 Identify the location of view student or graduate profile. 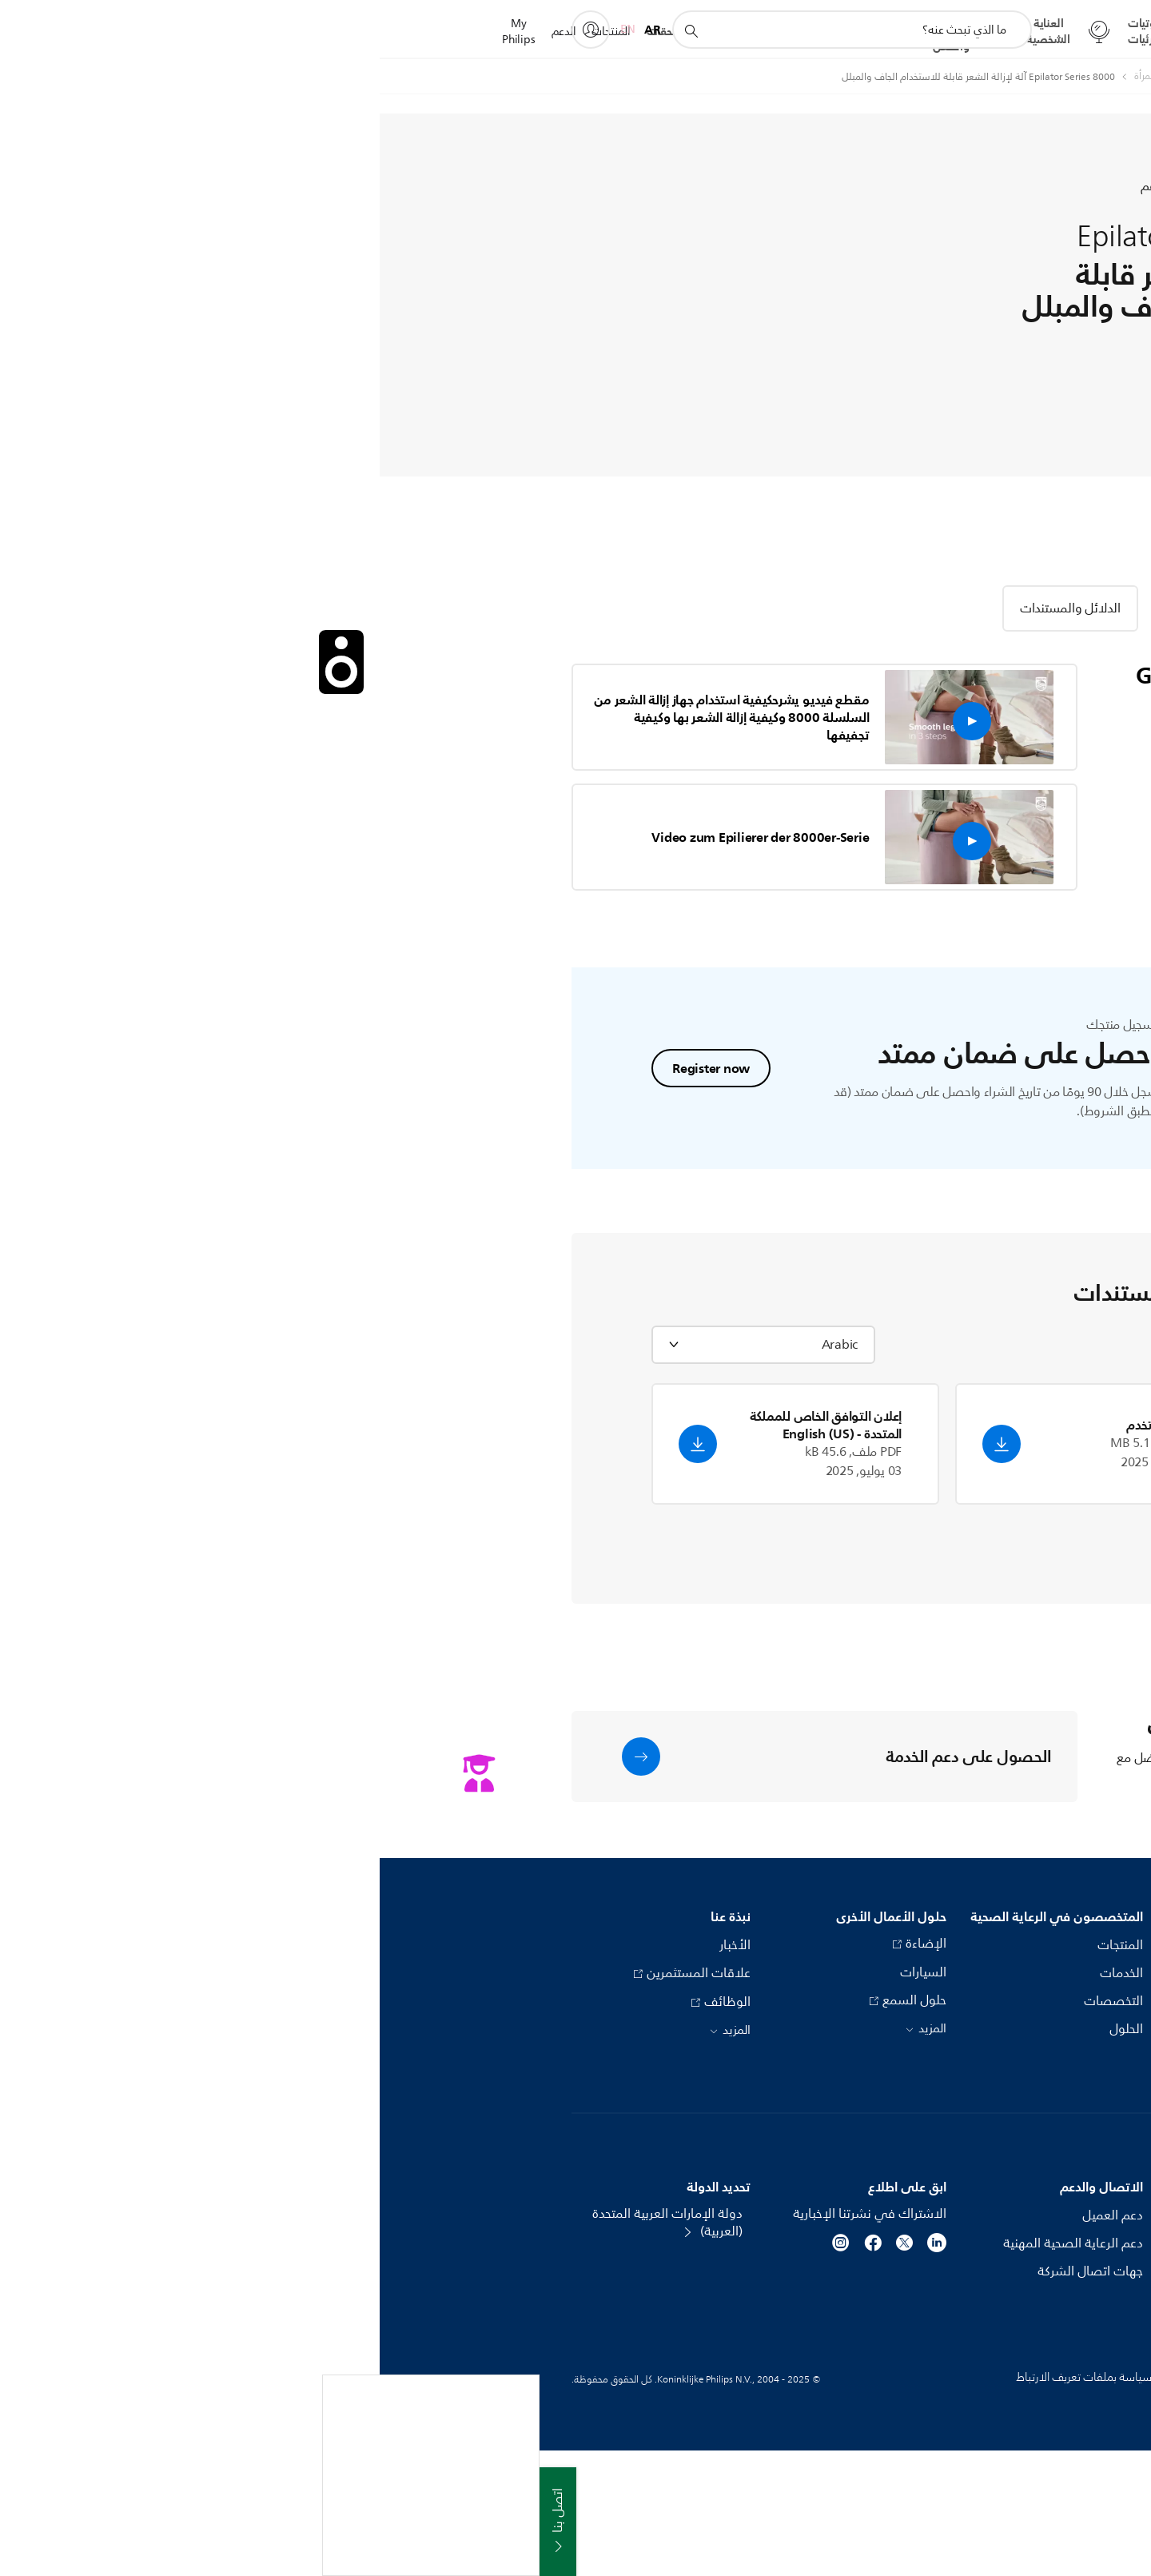
(479, 1773).